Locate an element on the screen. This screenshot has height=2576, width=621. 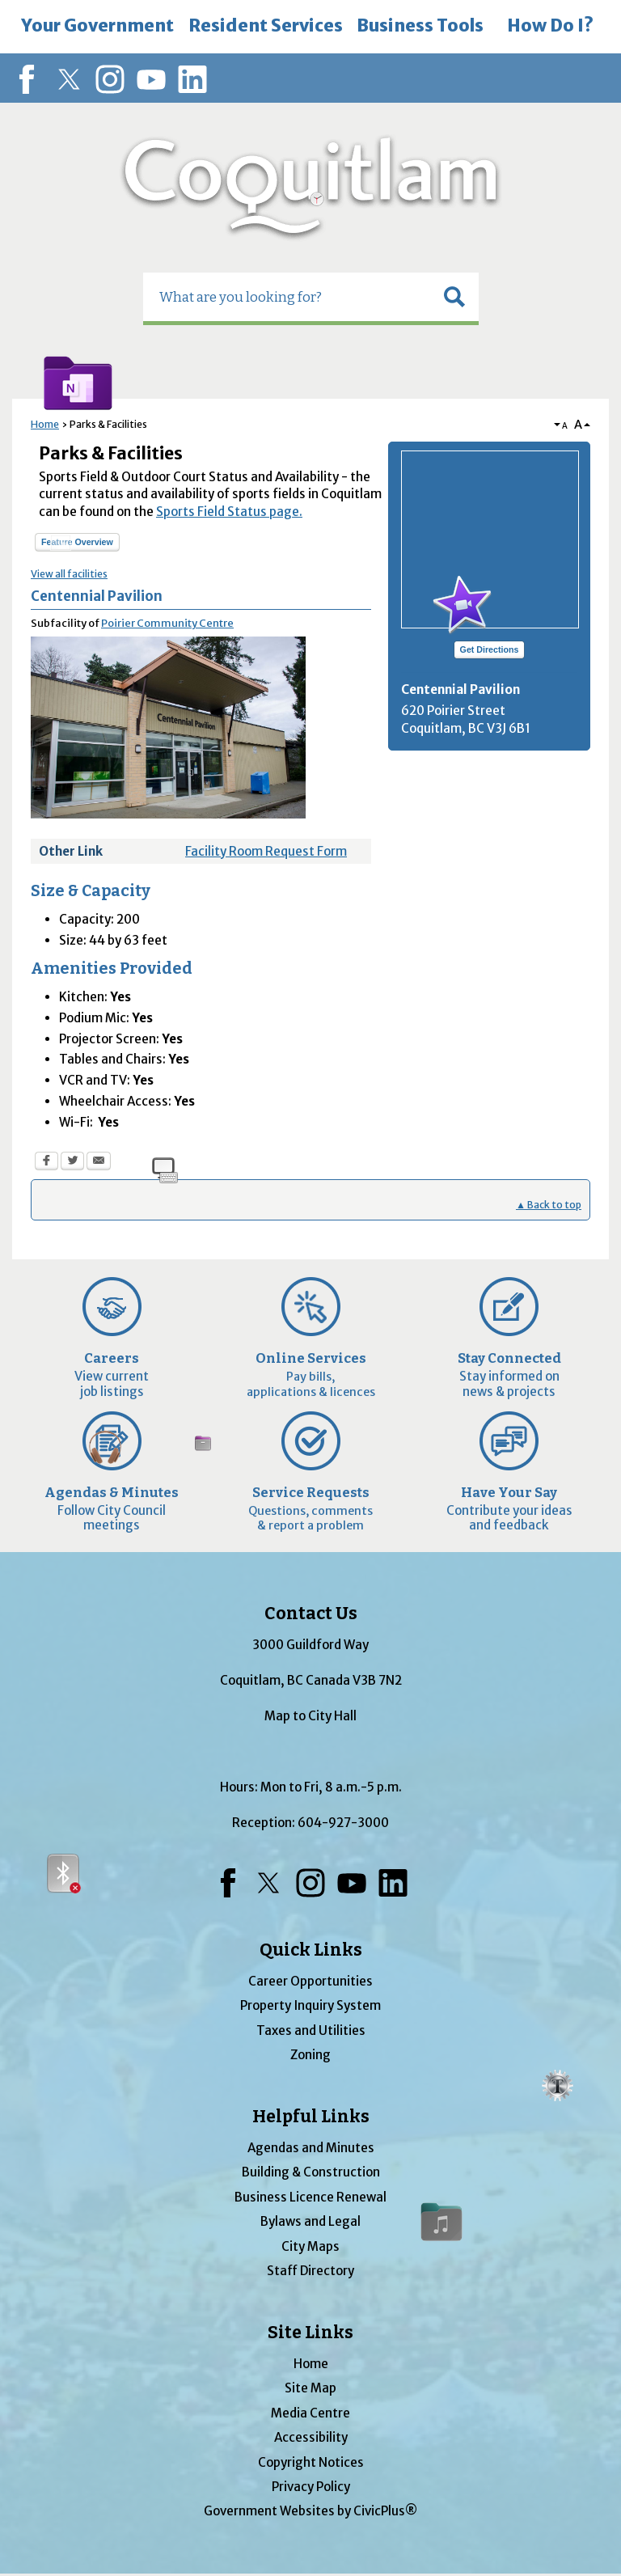
connect bluetooth headphones is located at coordinates (105, 1448).